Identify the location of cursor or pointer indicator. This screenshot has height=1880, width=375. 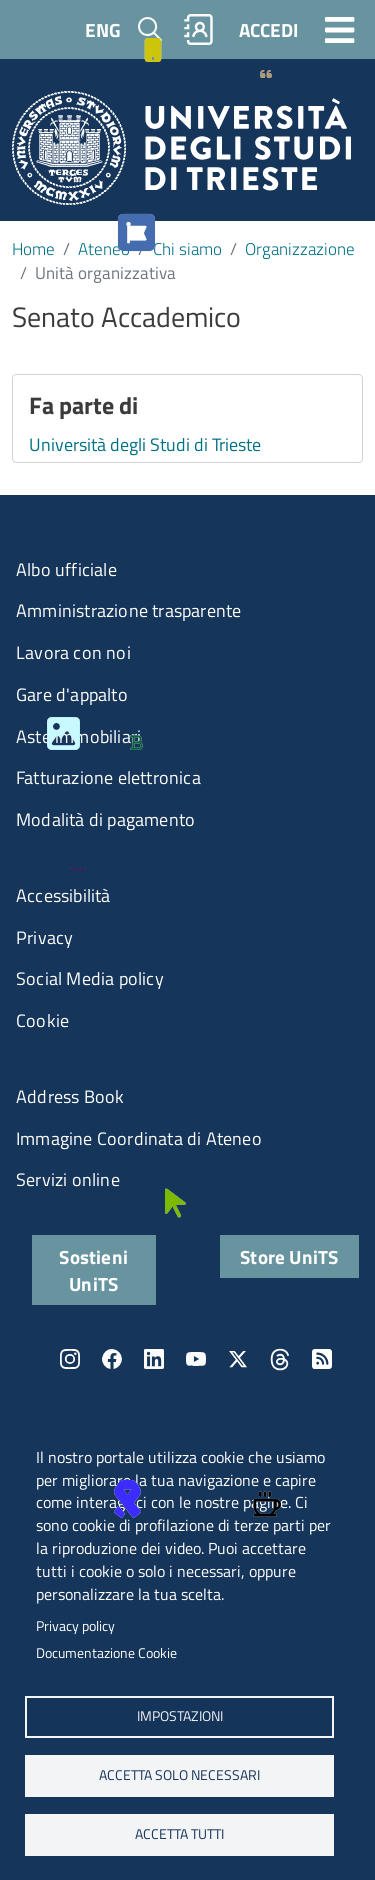
(174, 1203).